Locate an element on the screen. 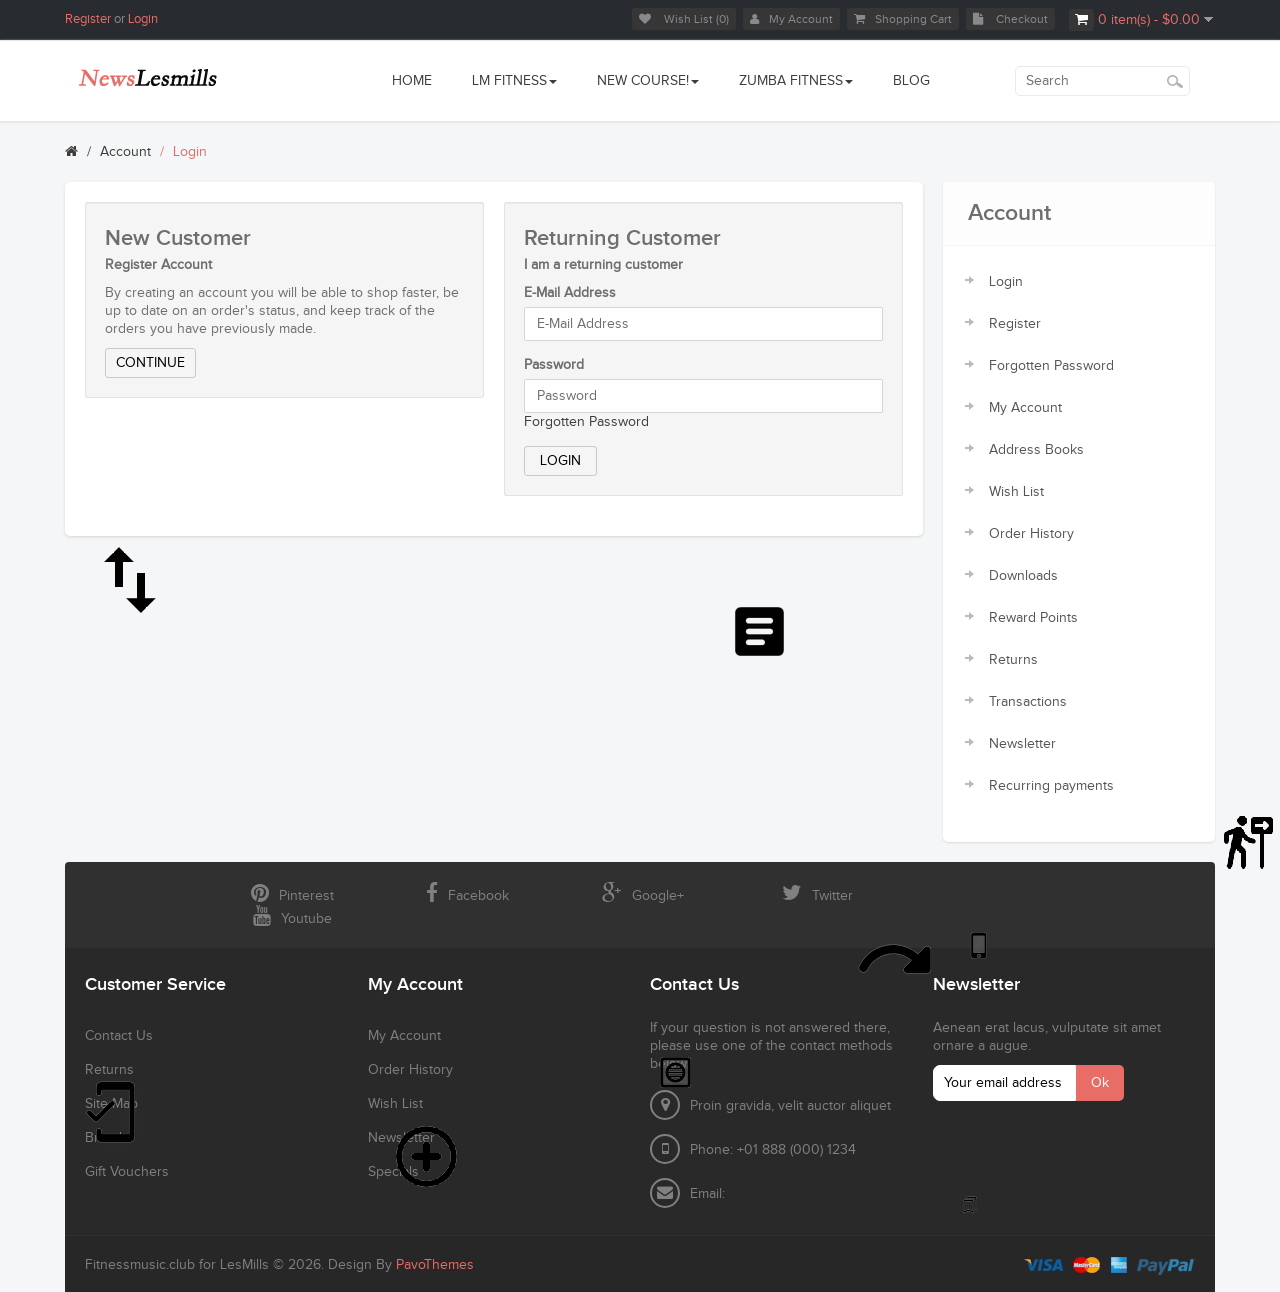 The height and width of the screenshot is (1292, 1280). view all saved bookmarks is located at coordinates (970, 1205).